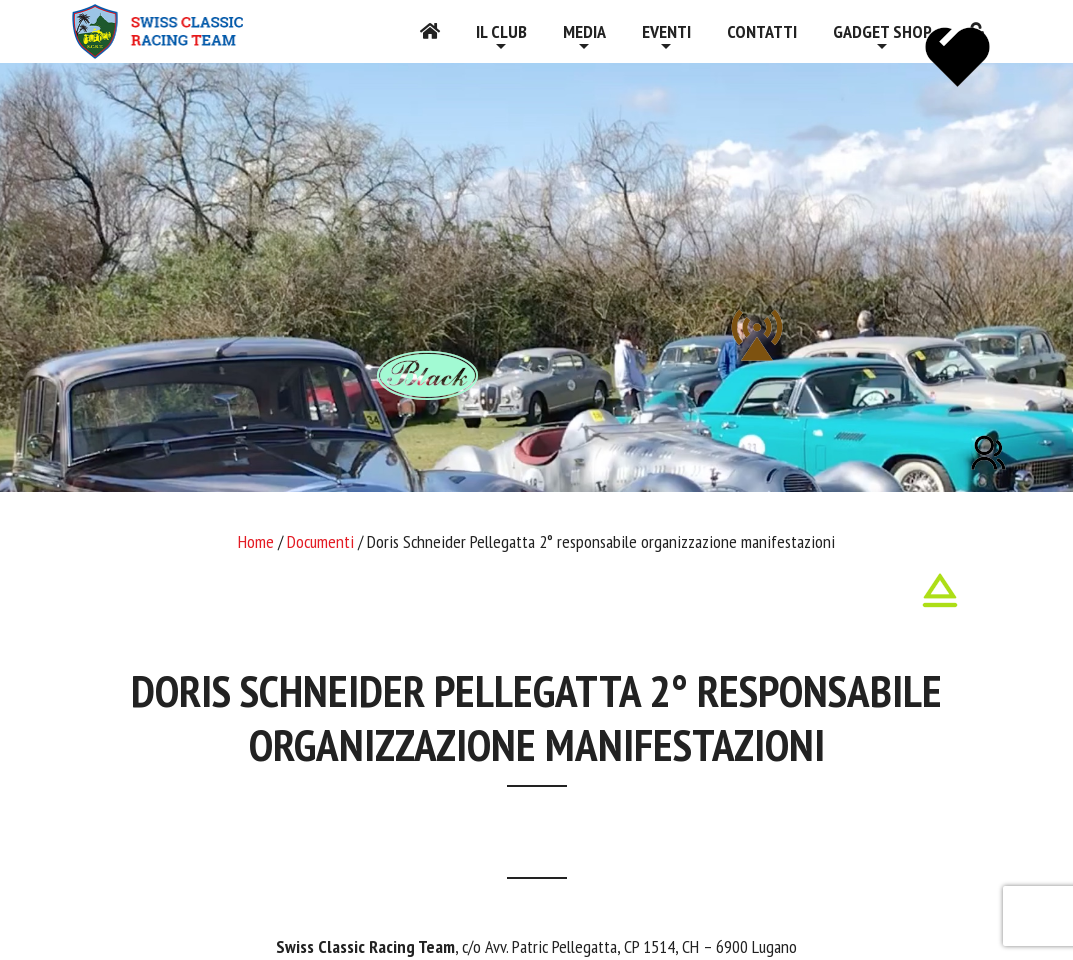 This screenshot has width=1073, height=960. Describe the element at coordinates (957, 56) in the screenshot. I see `add to favorites` at that location.